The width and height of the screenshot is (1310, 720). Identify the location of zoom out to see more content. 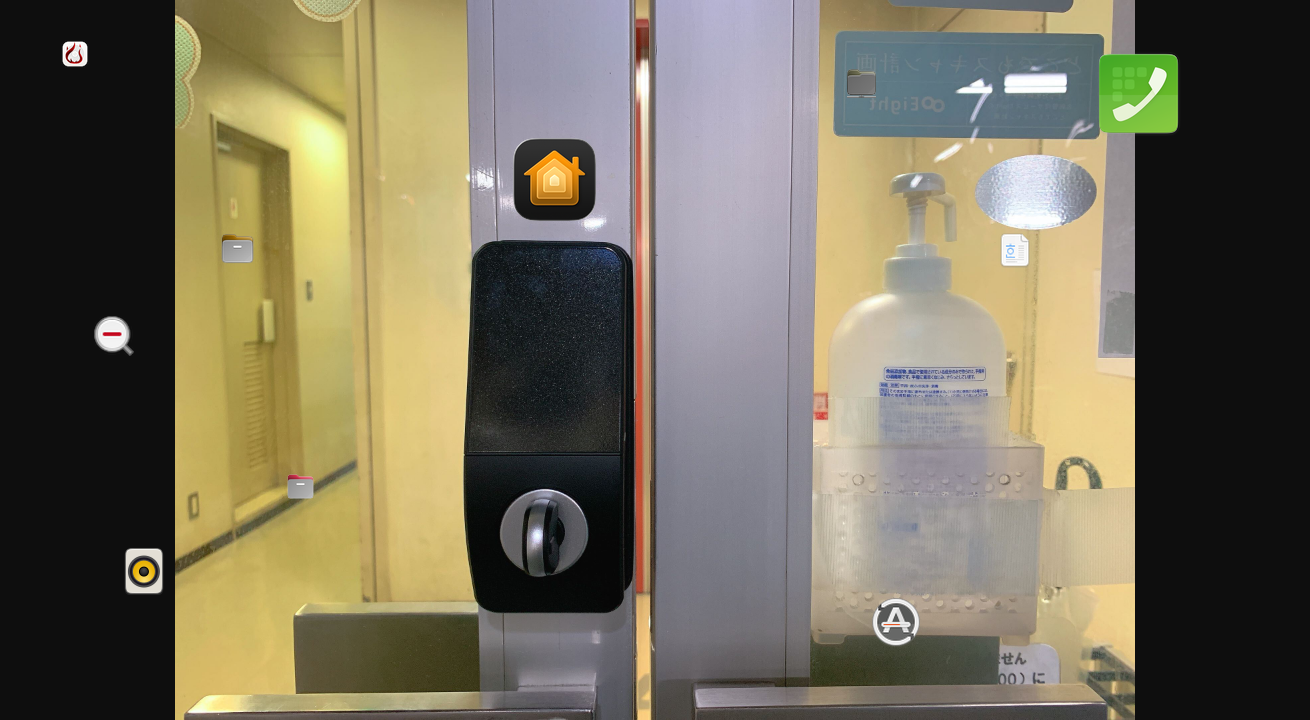
(114, 336).